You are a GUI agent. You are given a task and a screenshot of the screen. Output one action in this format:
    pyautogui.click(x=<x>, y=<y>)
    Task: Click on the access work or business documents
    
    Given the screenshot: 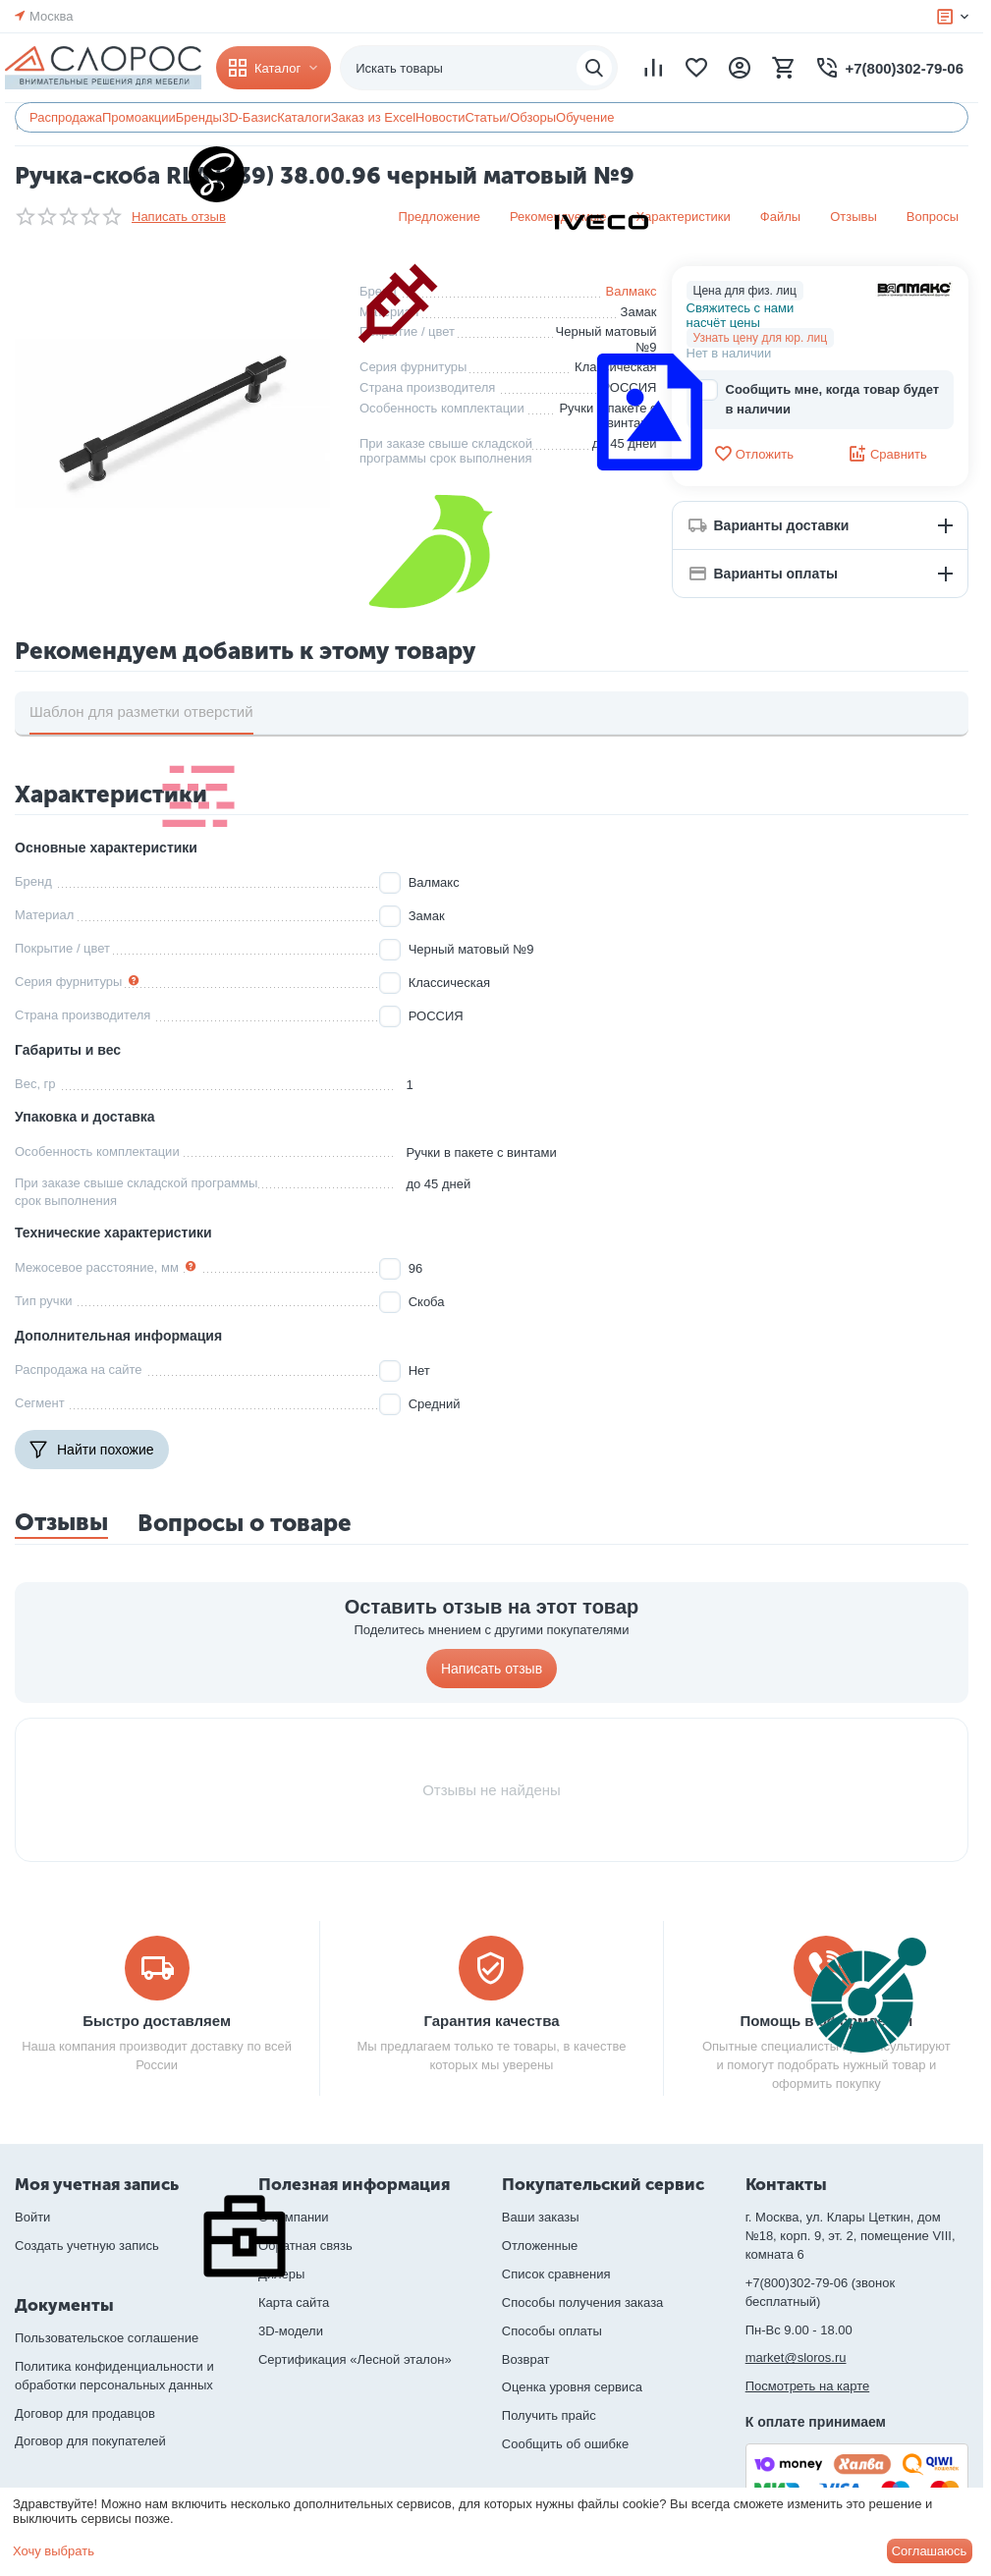 What is the action you would take?
    pyautogui.click(x=245, y=2240)
    